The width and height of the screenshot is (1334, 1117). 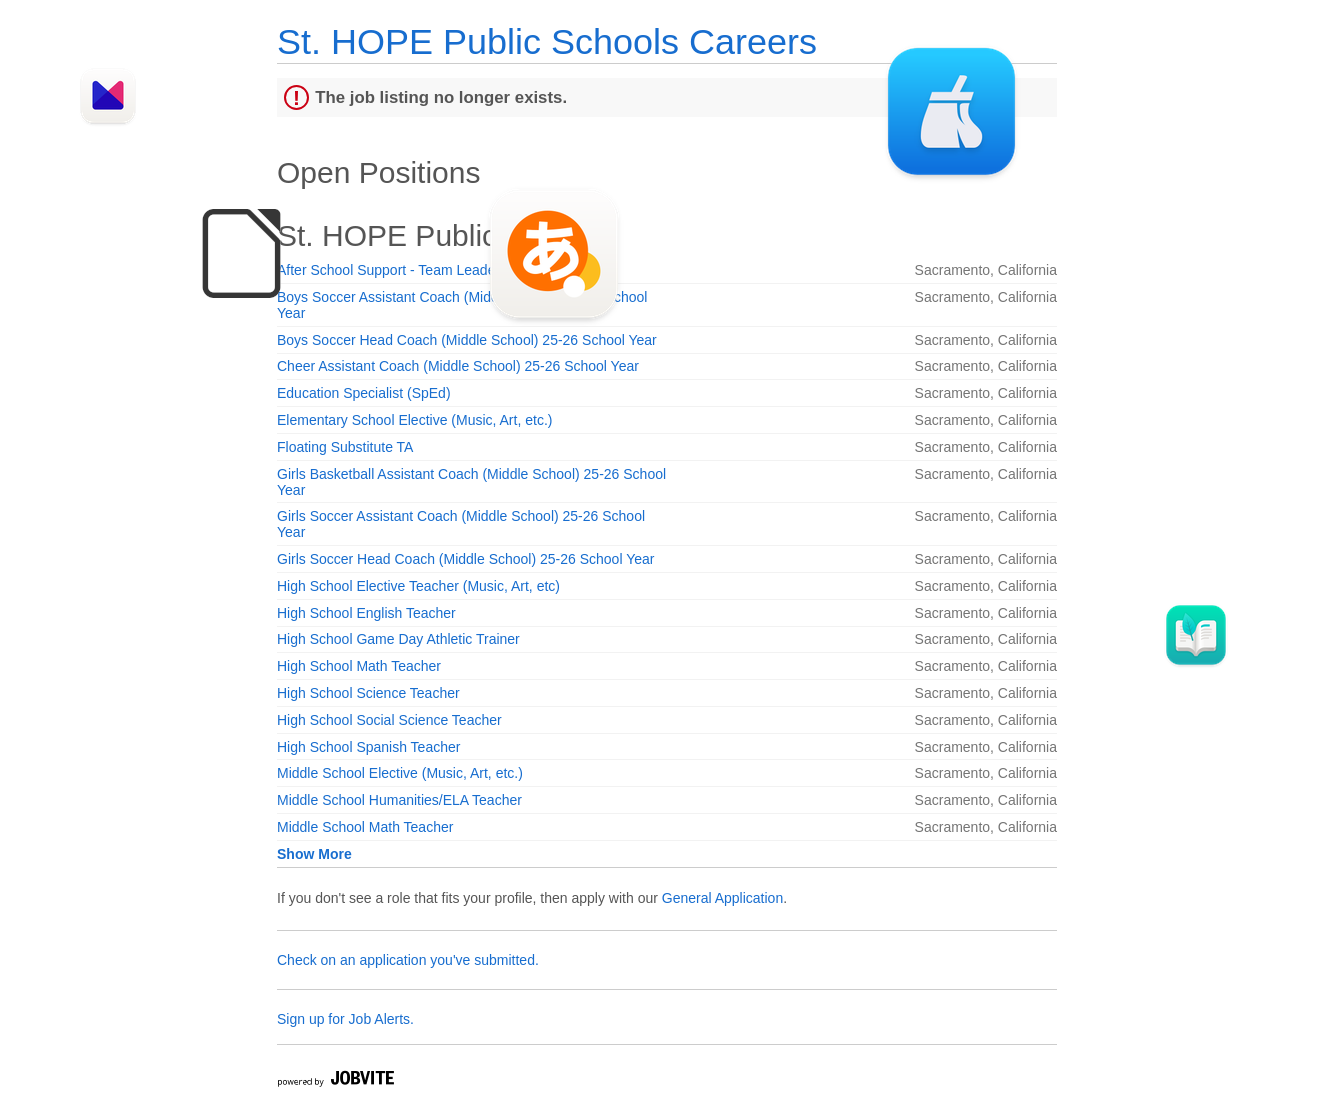 What do you see at coordinates (241, 253) in the screenshot?
I see `open LibreOffice suite` at bounding box center [241, 253].